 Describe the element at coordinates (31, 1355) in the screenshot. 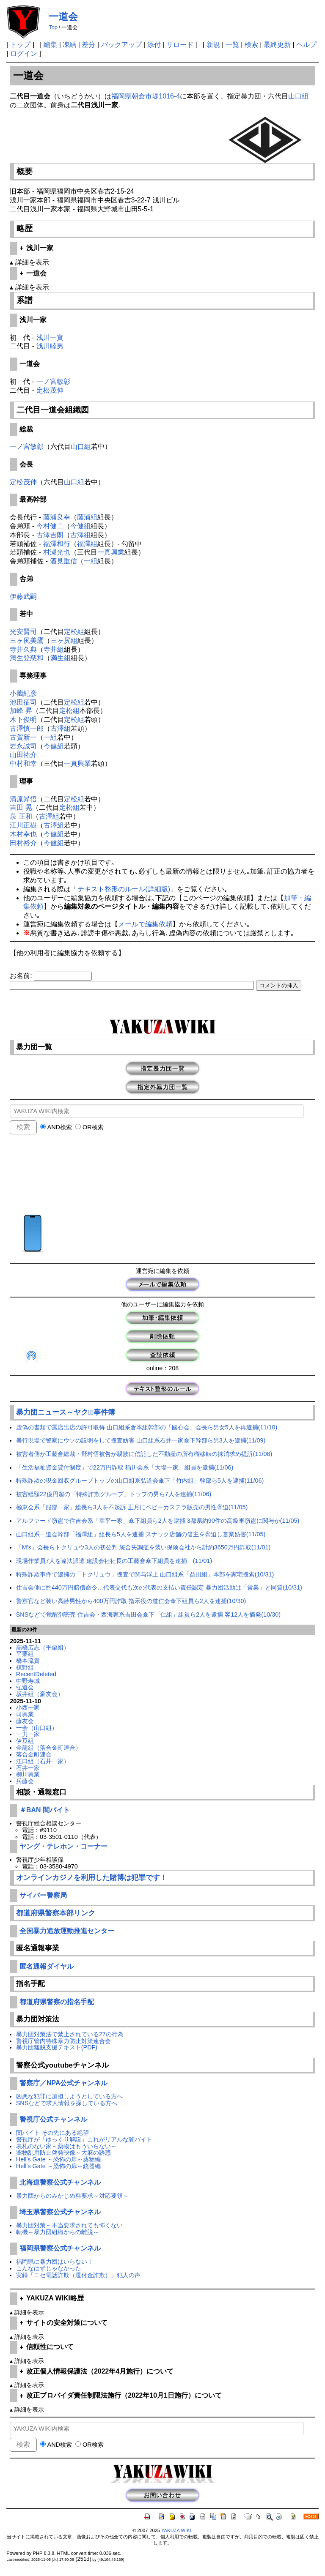

I see `share files wirelessly with nearby Apple devices` at that location.